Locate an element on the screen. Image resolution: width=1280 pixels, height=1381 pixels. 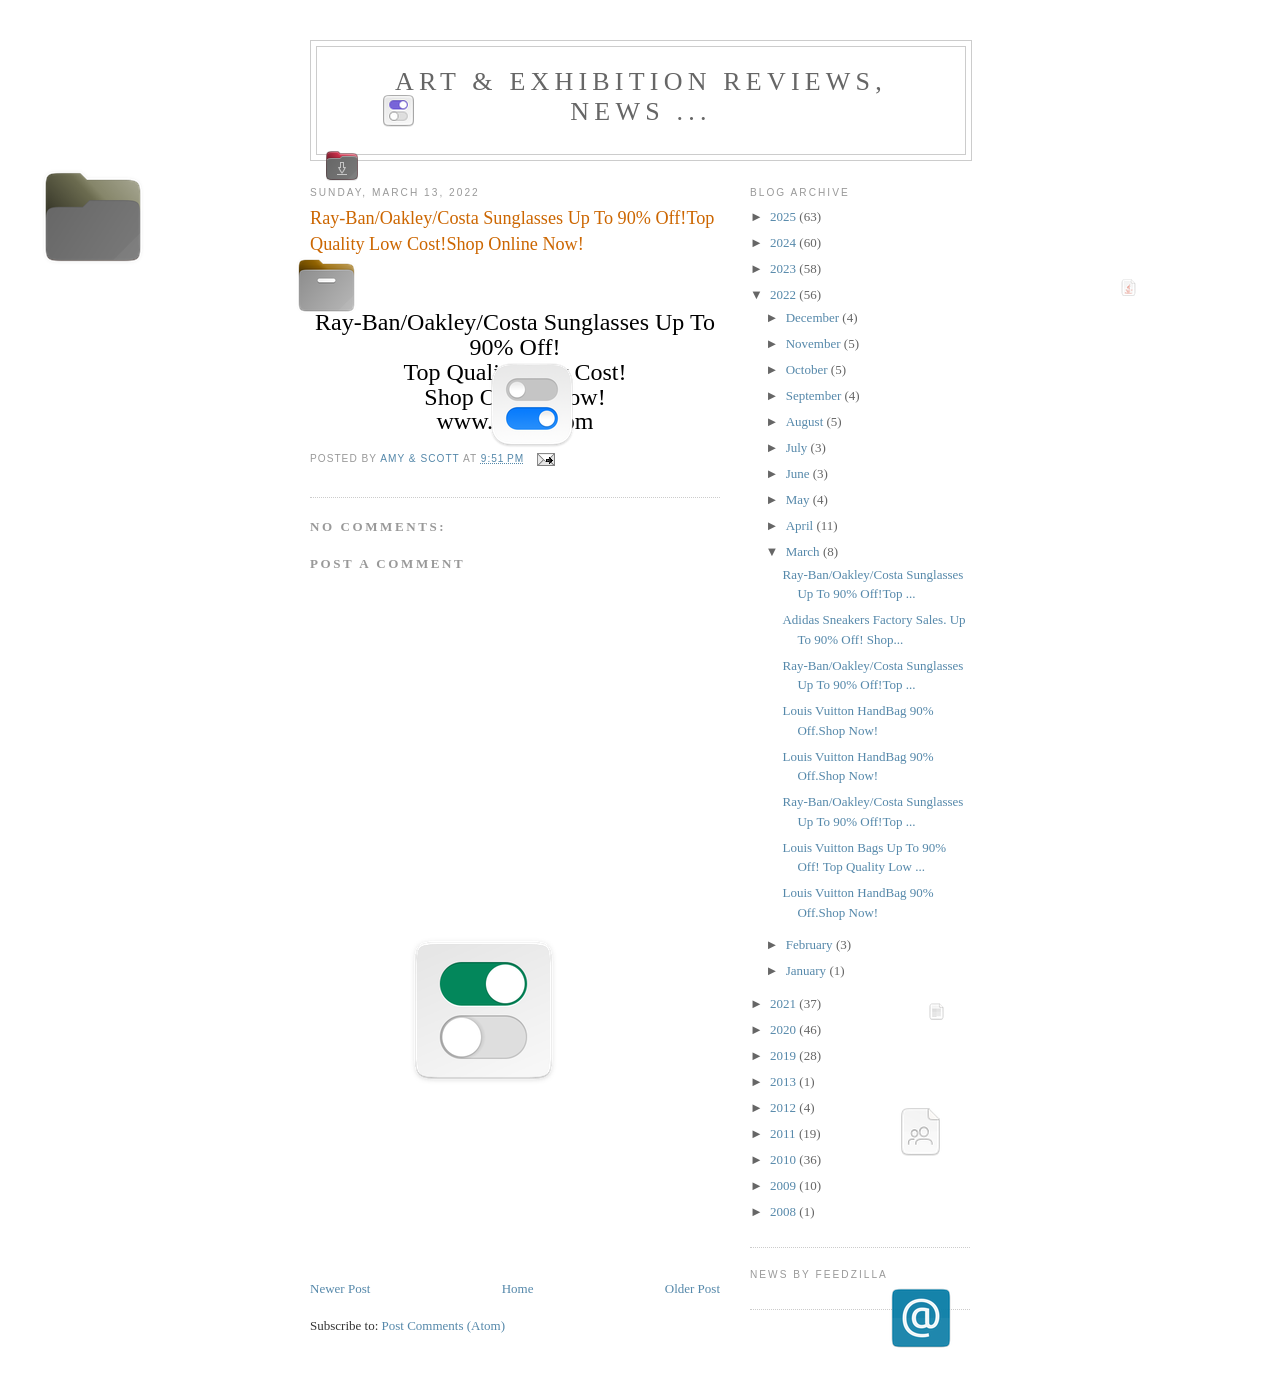
open a text document is located at coordinates (936, 1011).